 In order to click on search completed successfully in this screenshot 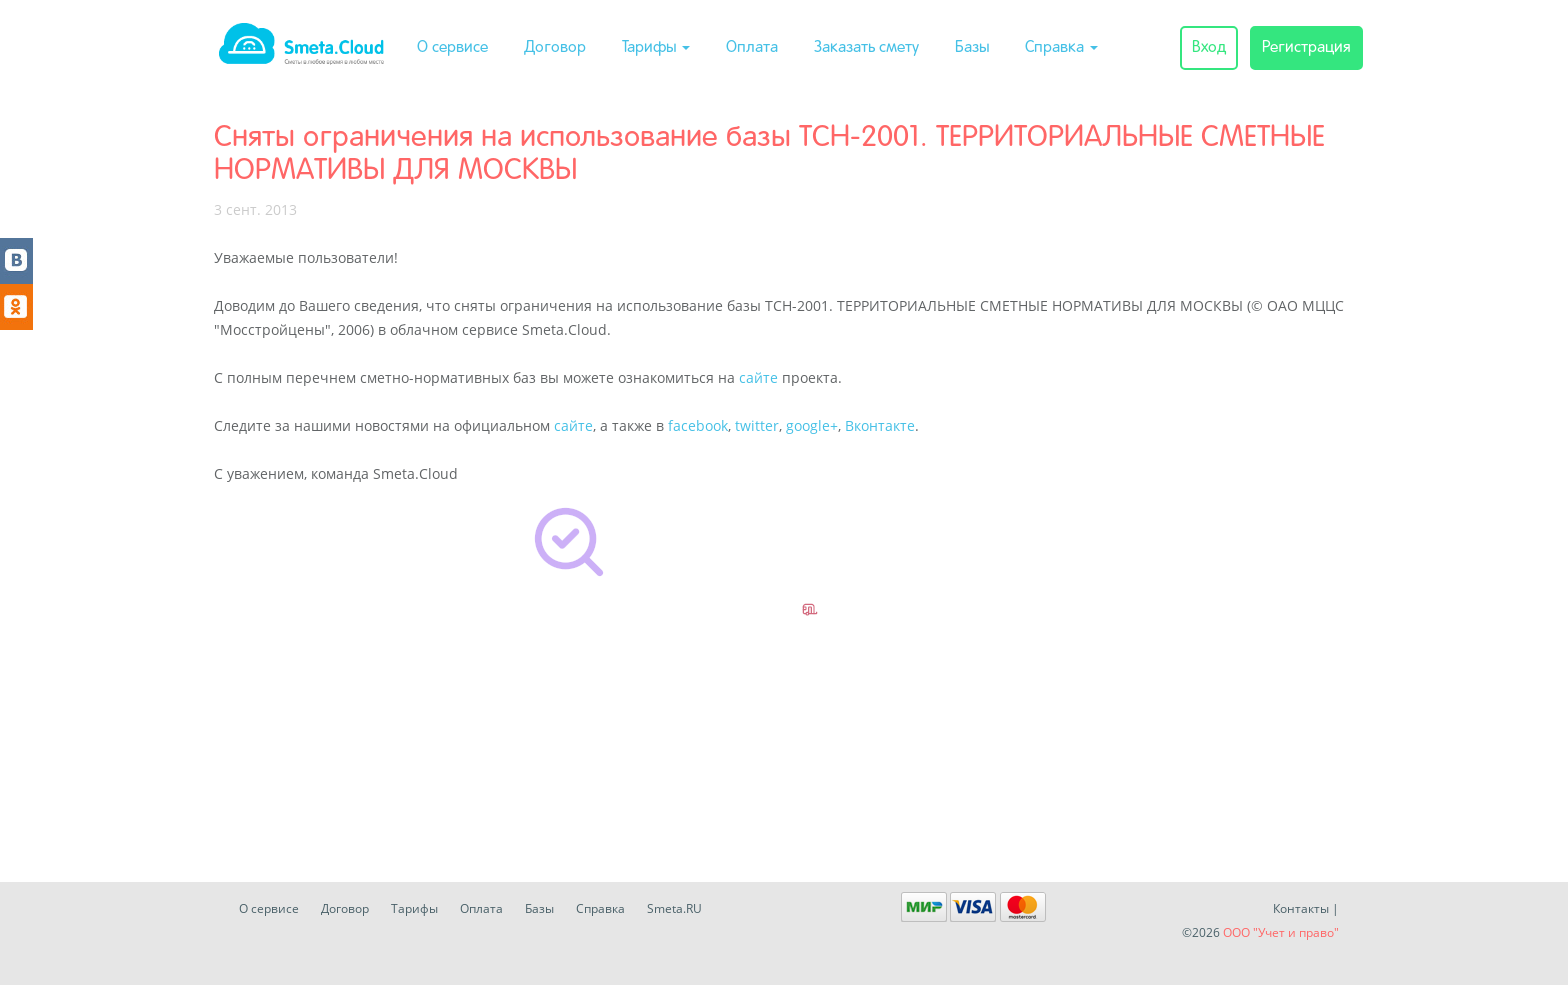, I will do `click(569, 542)`.